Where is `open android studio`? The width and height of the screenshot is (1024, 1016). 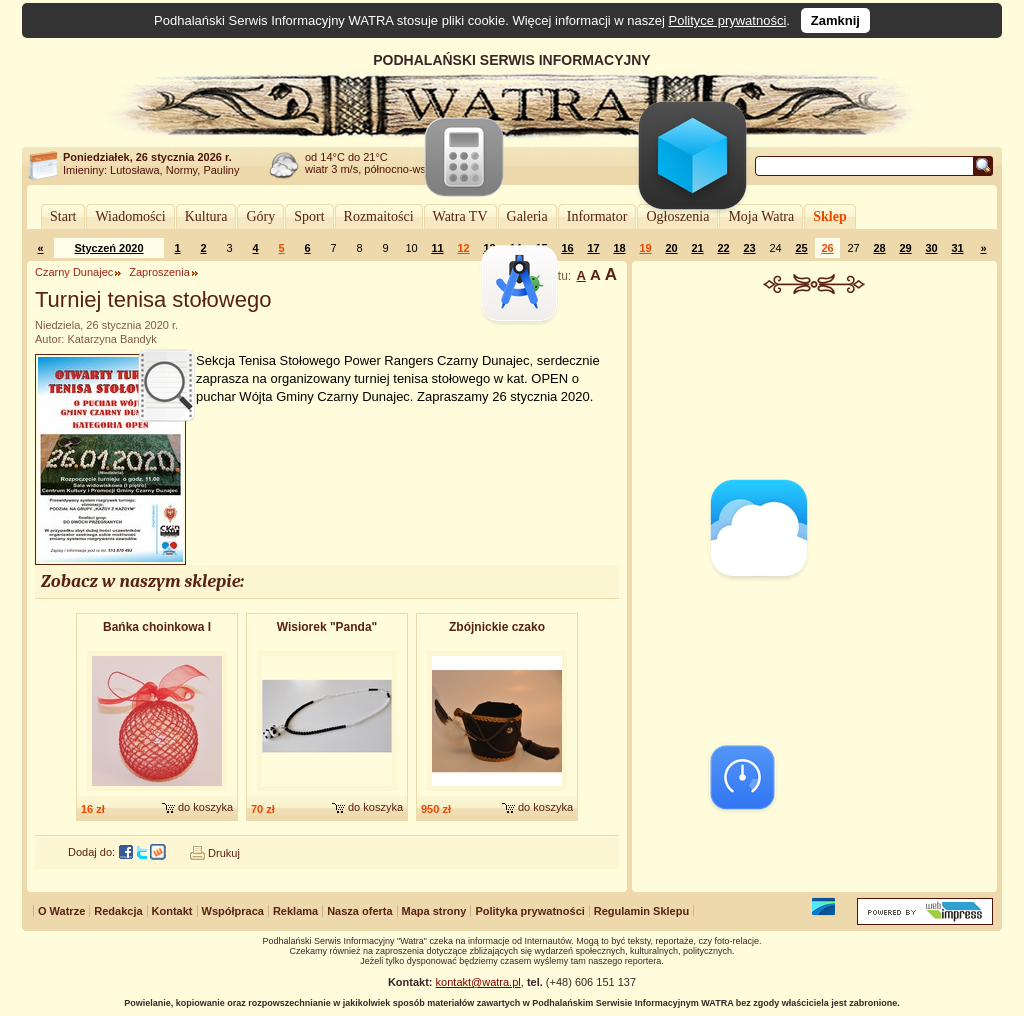 open android studio is located at coordinates (519, 283).